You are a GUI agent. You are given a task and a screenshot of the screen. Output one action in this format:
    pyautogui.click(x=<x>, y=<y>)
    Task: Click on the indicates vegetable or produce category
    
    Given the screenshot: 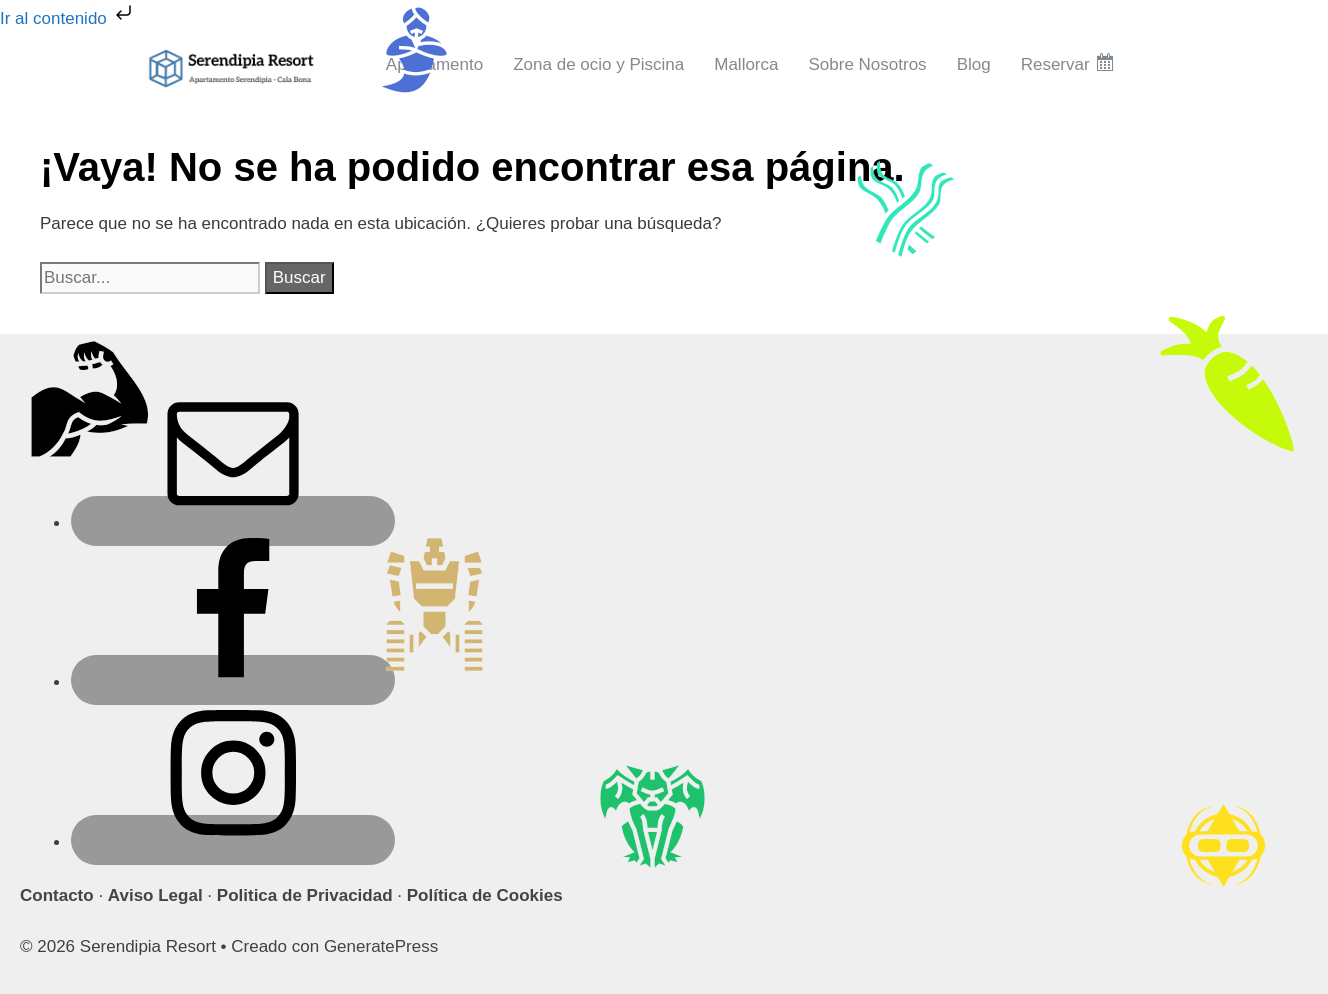 What is the action you would take?
    pyautogui.click(x=1230, y=385)
    